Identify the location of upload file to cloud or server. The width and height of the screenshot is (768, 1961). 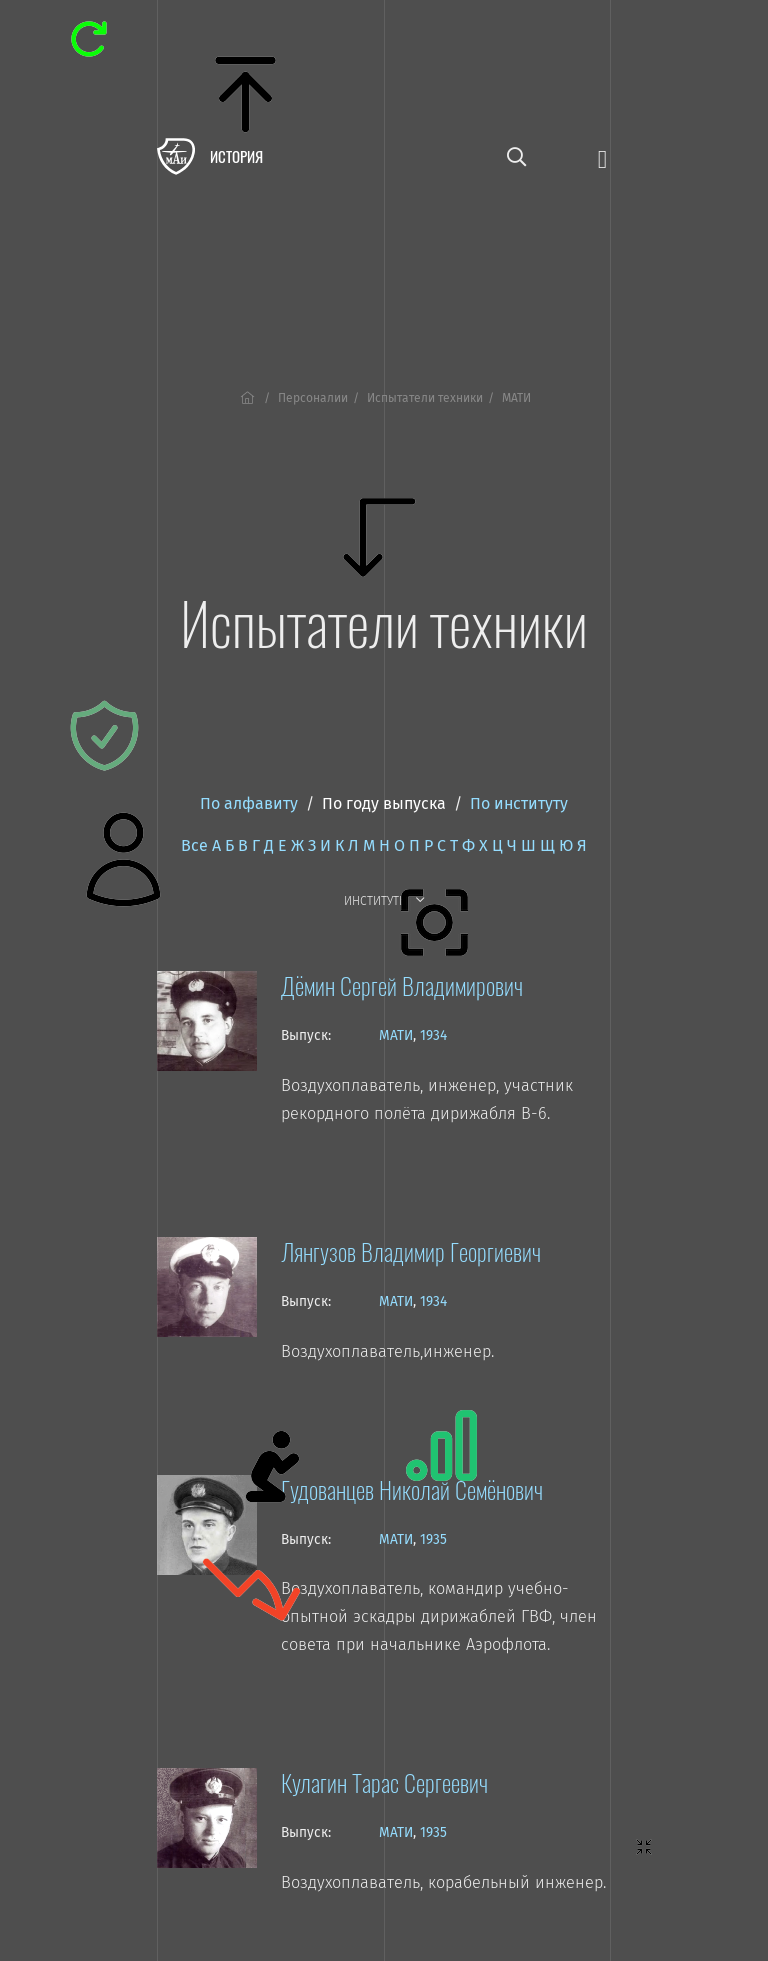
(245, 94).